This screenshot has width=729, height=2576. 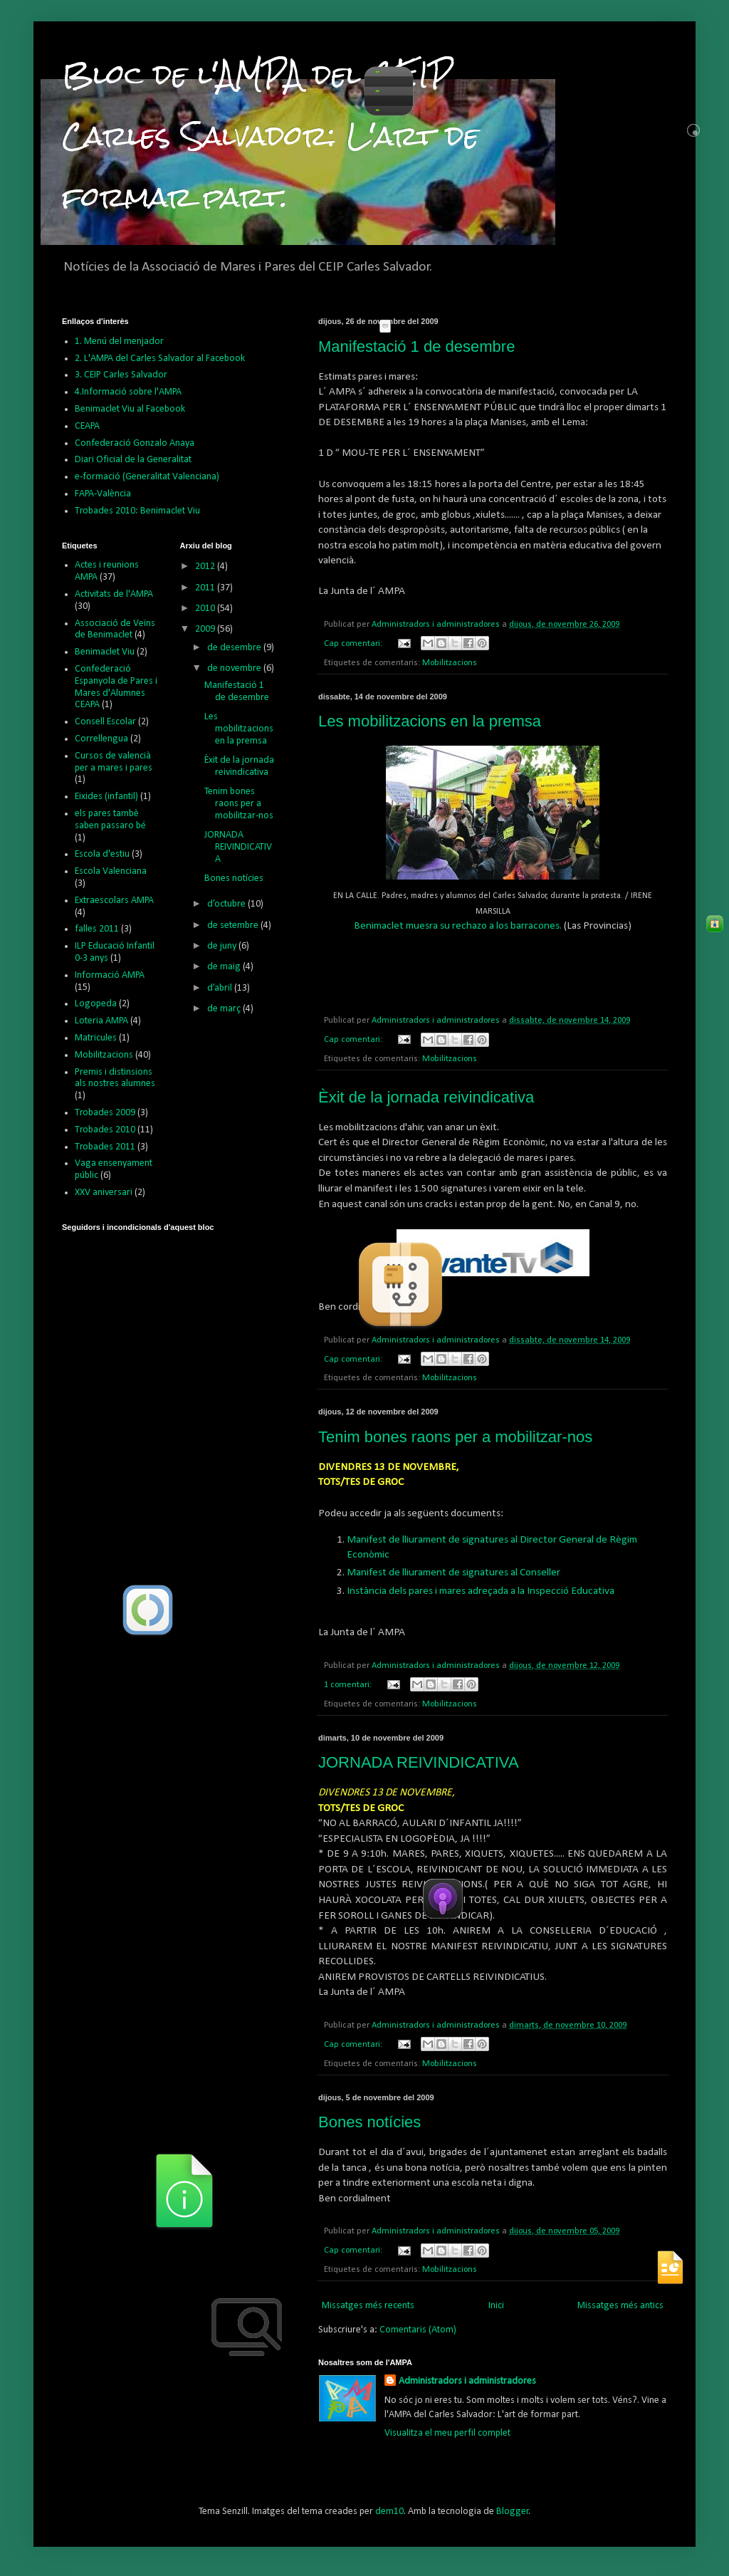 I want to click on open sandbox development environment, so click(x=715, y=924).